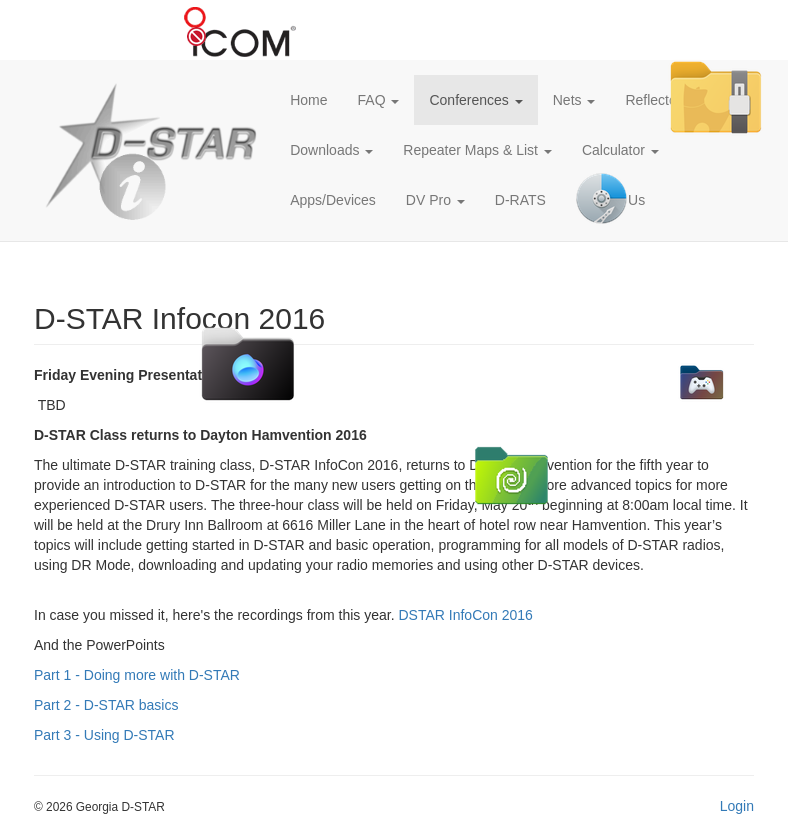 The height and width of the screenshot is (836, 788). Describe the element at coordinates (196, 36) in the screenshot. I see `delete selected item` at that location.